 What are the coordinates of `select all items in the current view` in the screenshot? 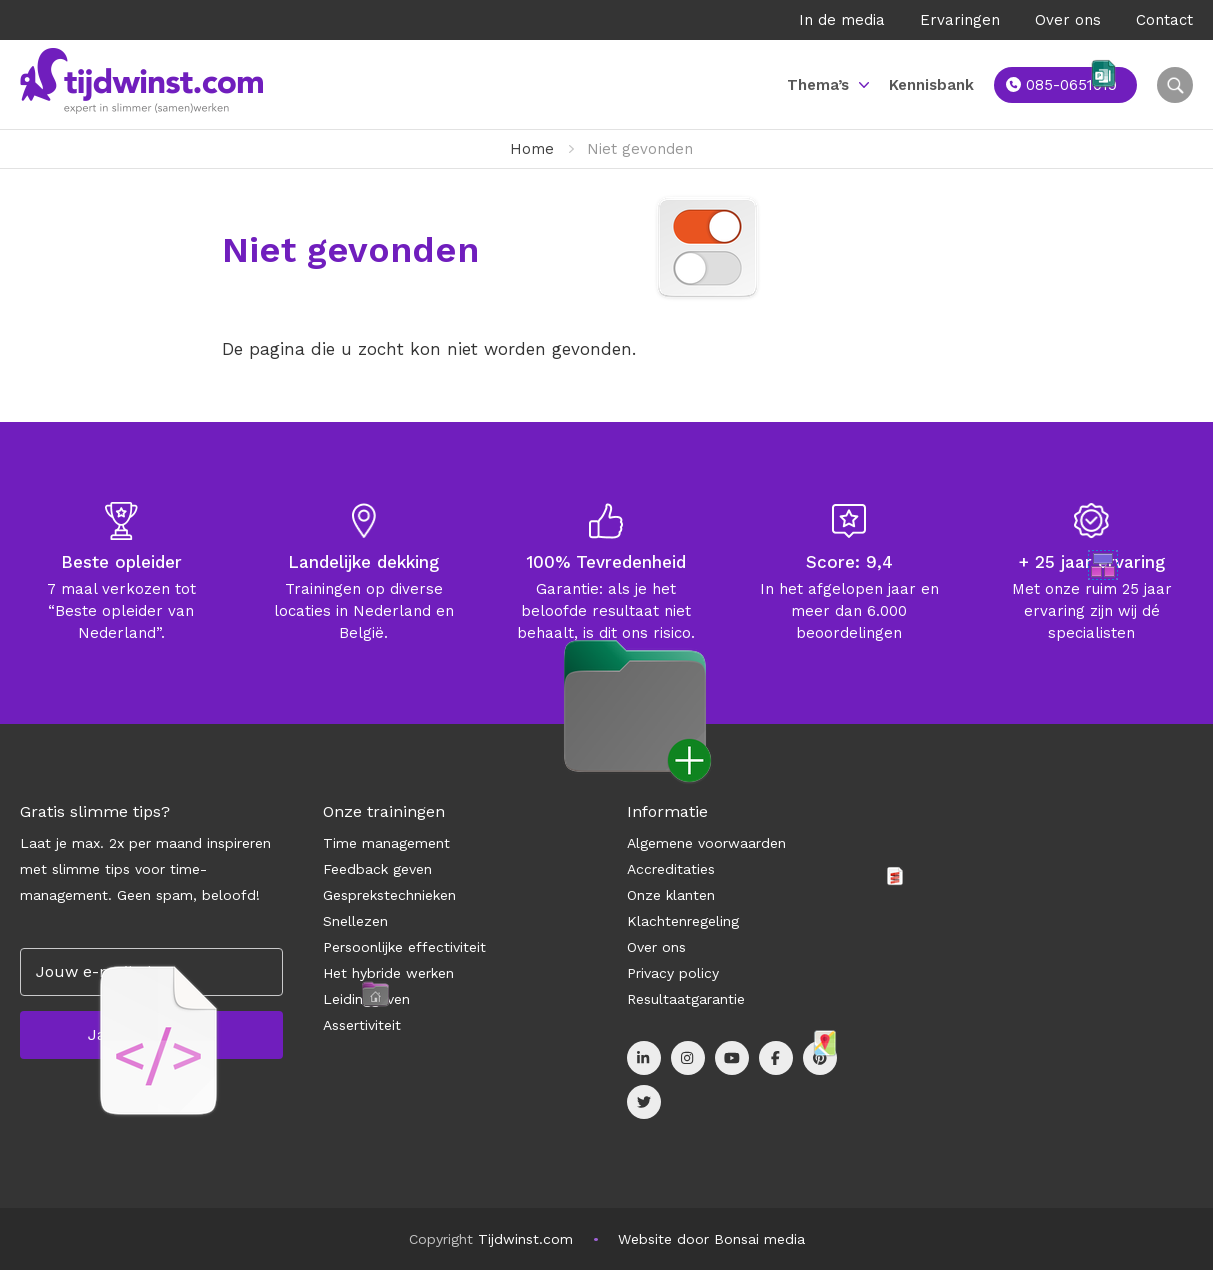 It's located at (1103, 565).